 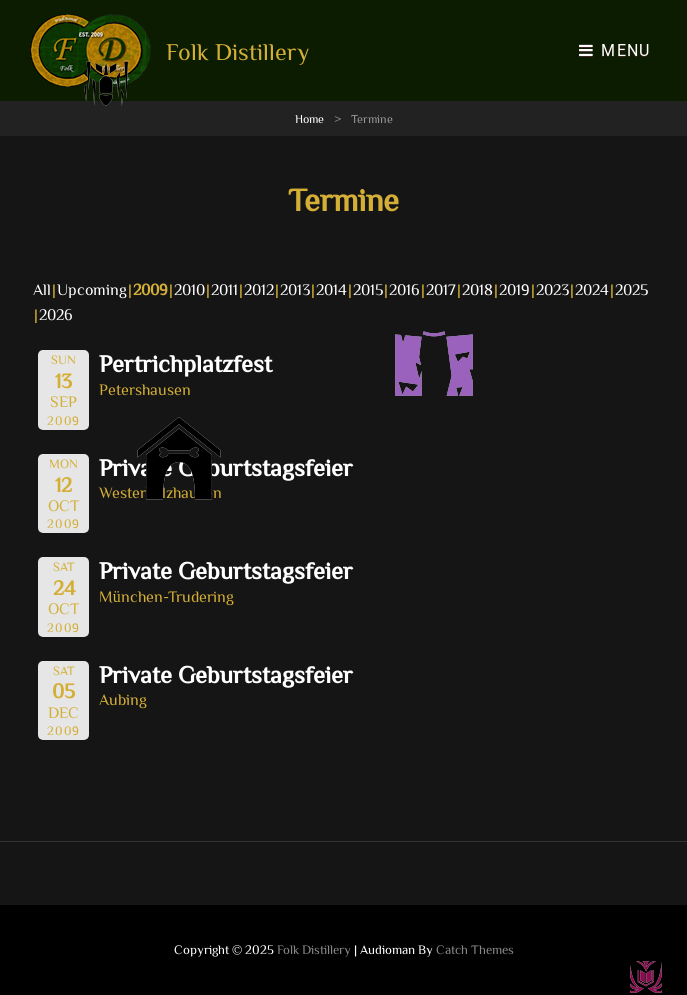 I want to click on indicates a dangerous terrain or obstacle ahead, so click(x=434, y=357).